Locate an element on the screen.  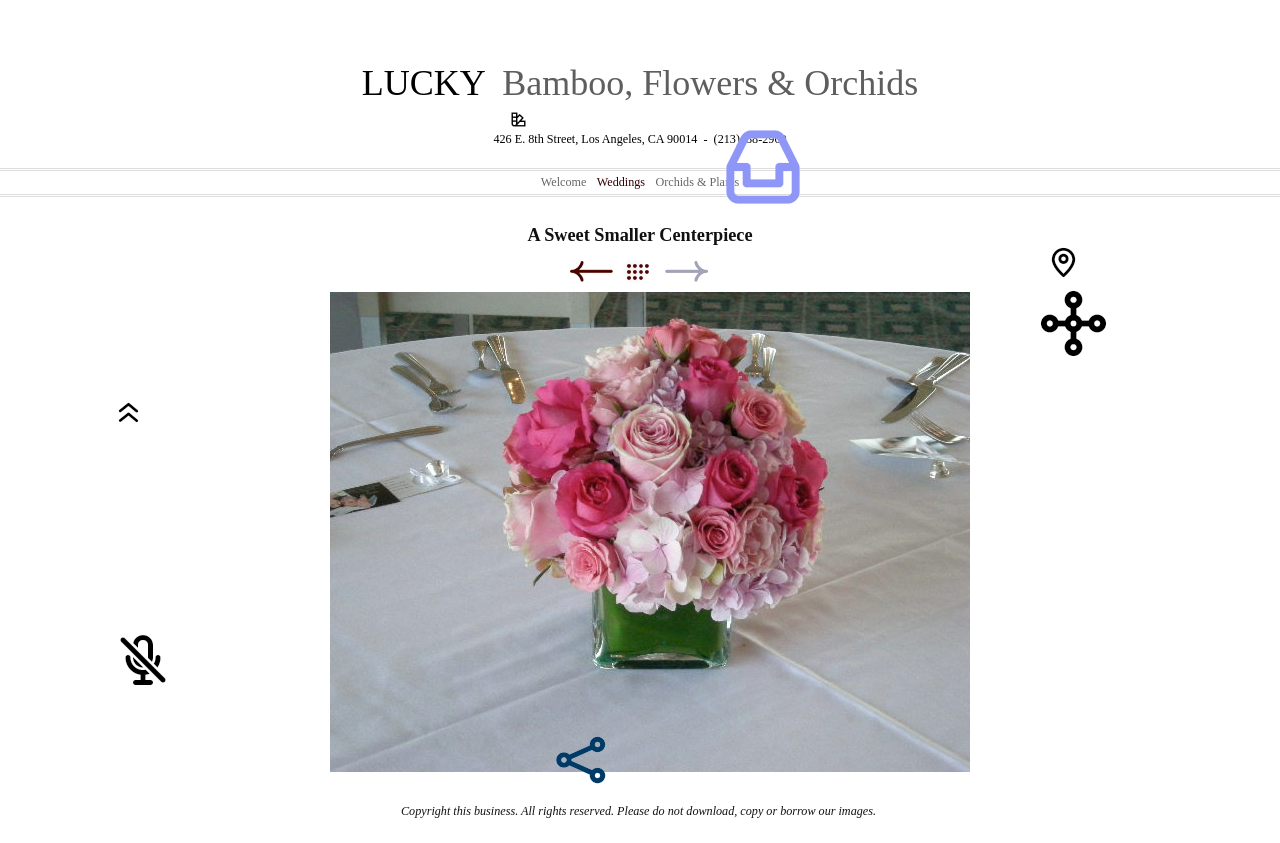
scroll to top of page is located at coordinates (128, 412).